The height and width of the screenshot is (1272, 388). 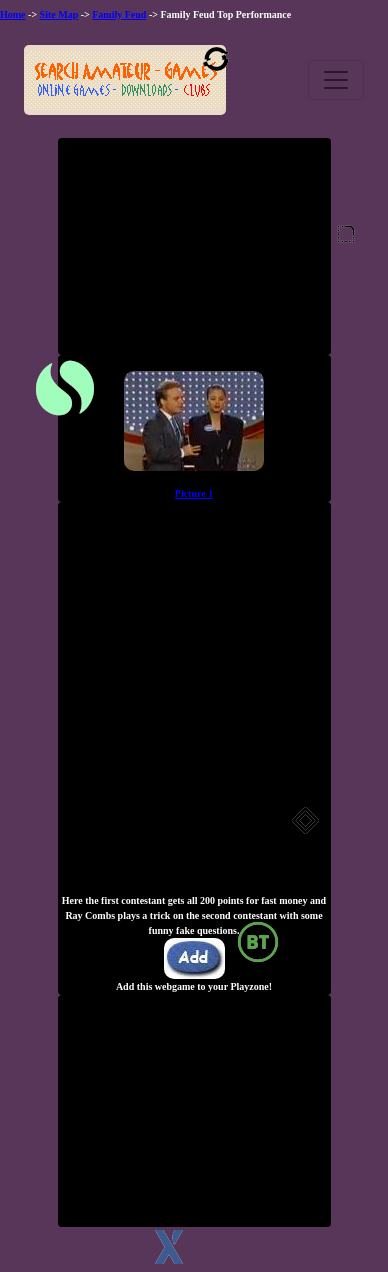 I want to click on Red Hat OpenShift platform logo, so click(x=216, y=59).